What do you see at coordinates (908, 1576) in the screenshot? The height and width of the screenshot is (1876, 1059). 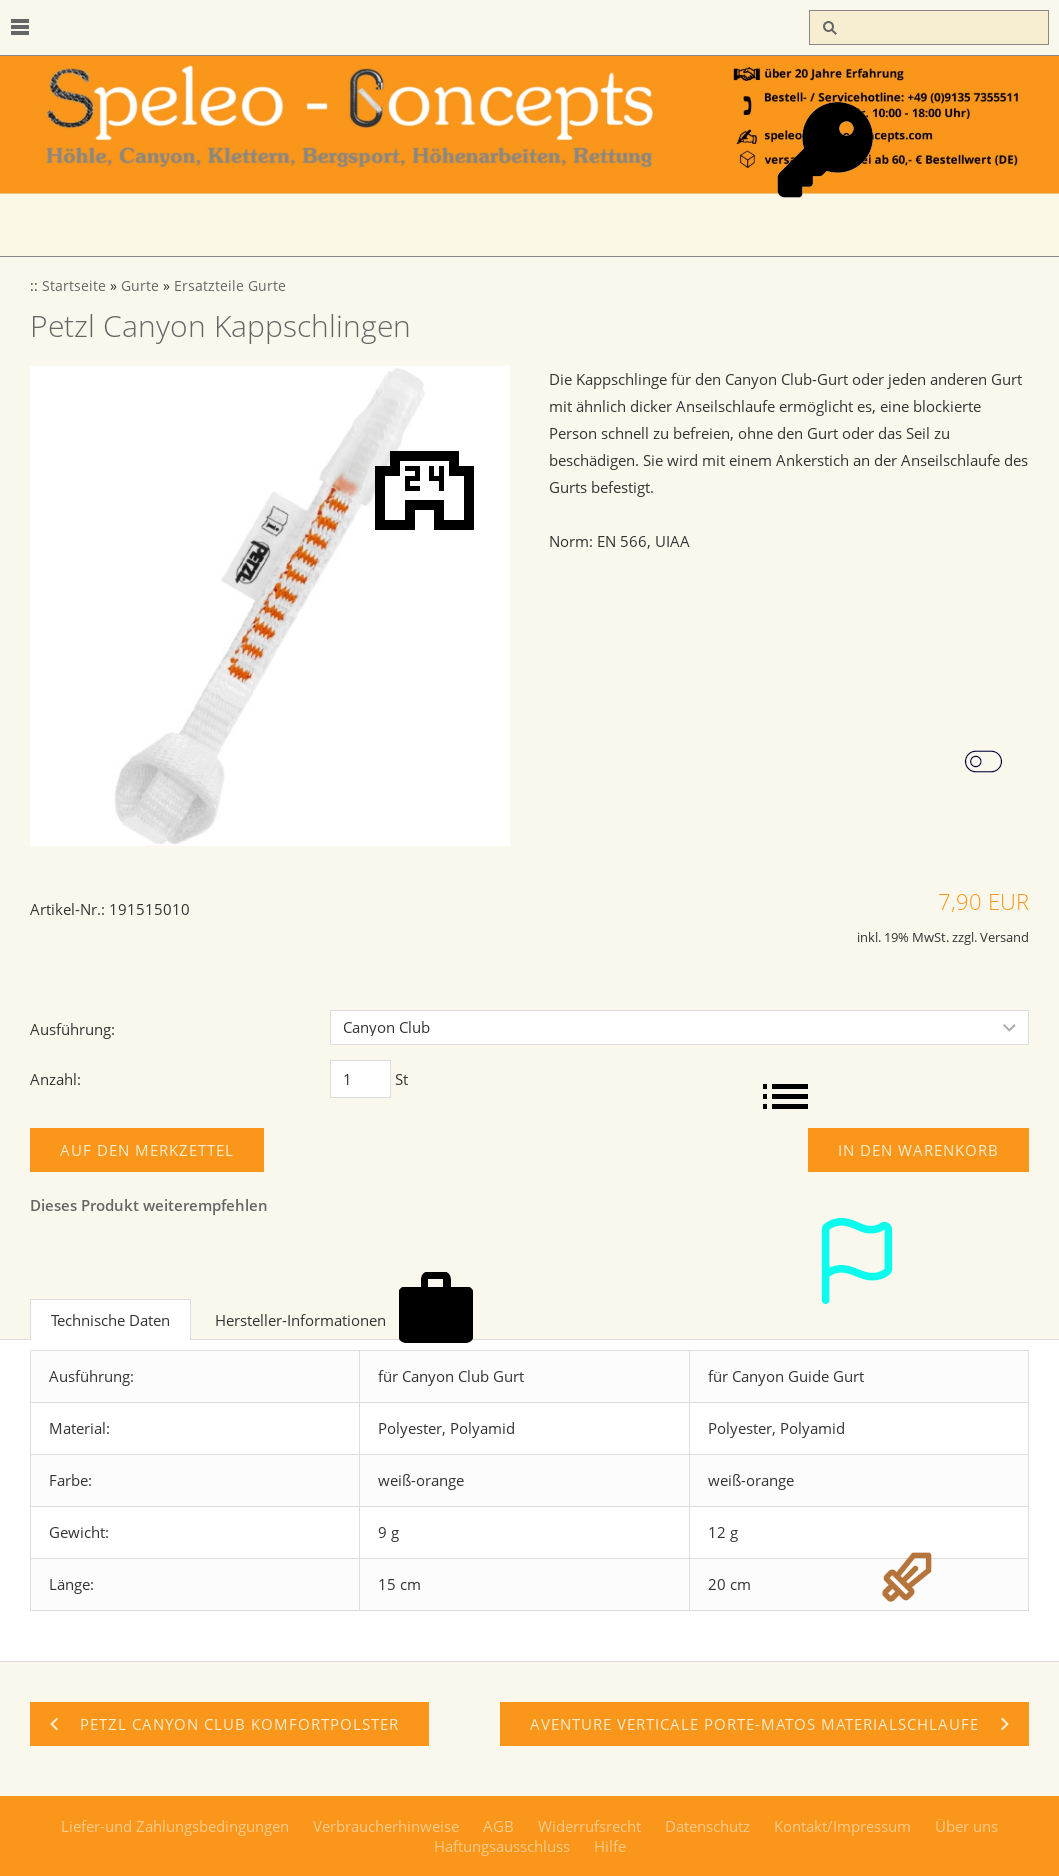 I see `access combat or battle features` at bounding box center [908, 1576].